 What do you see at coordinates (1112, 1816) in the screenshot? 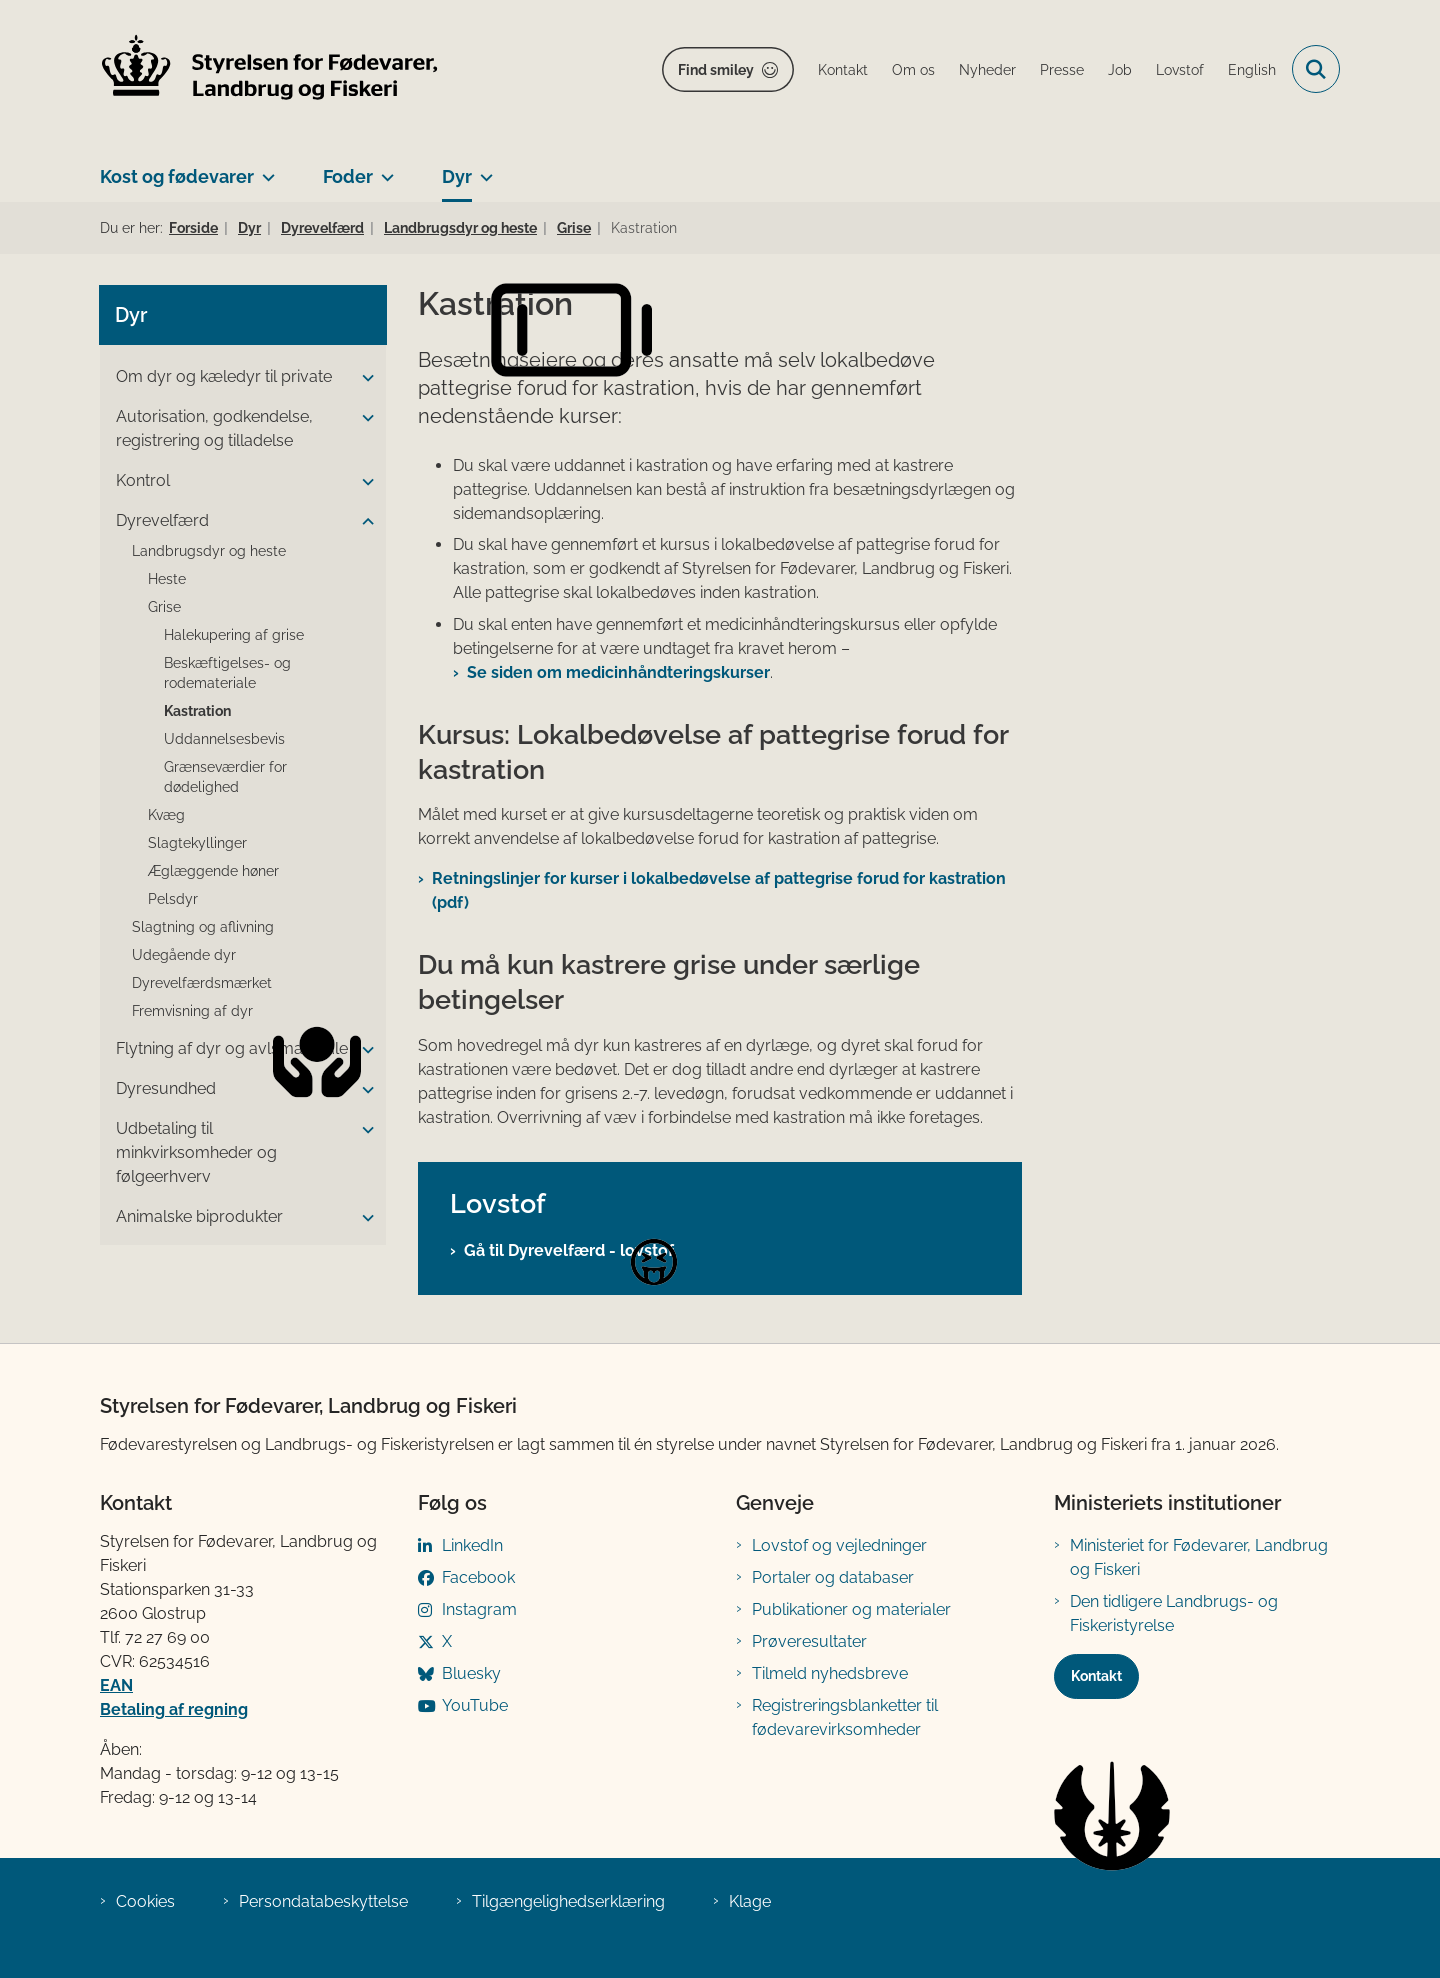
I see `indicates Jedi Order affiliation or Star Wars themed content` at bounding box center [1112, 1816].